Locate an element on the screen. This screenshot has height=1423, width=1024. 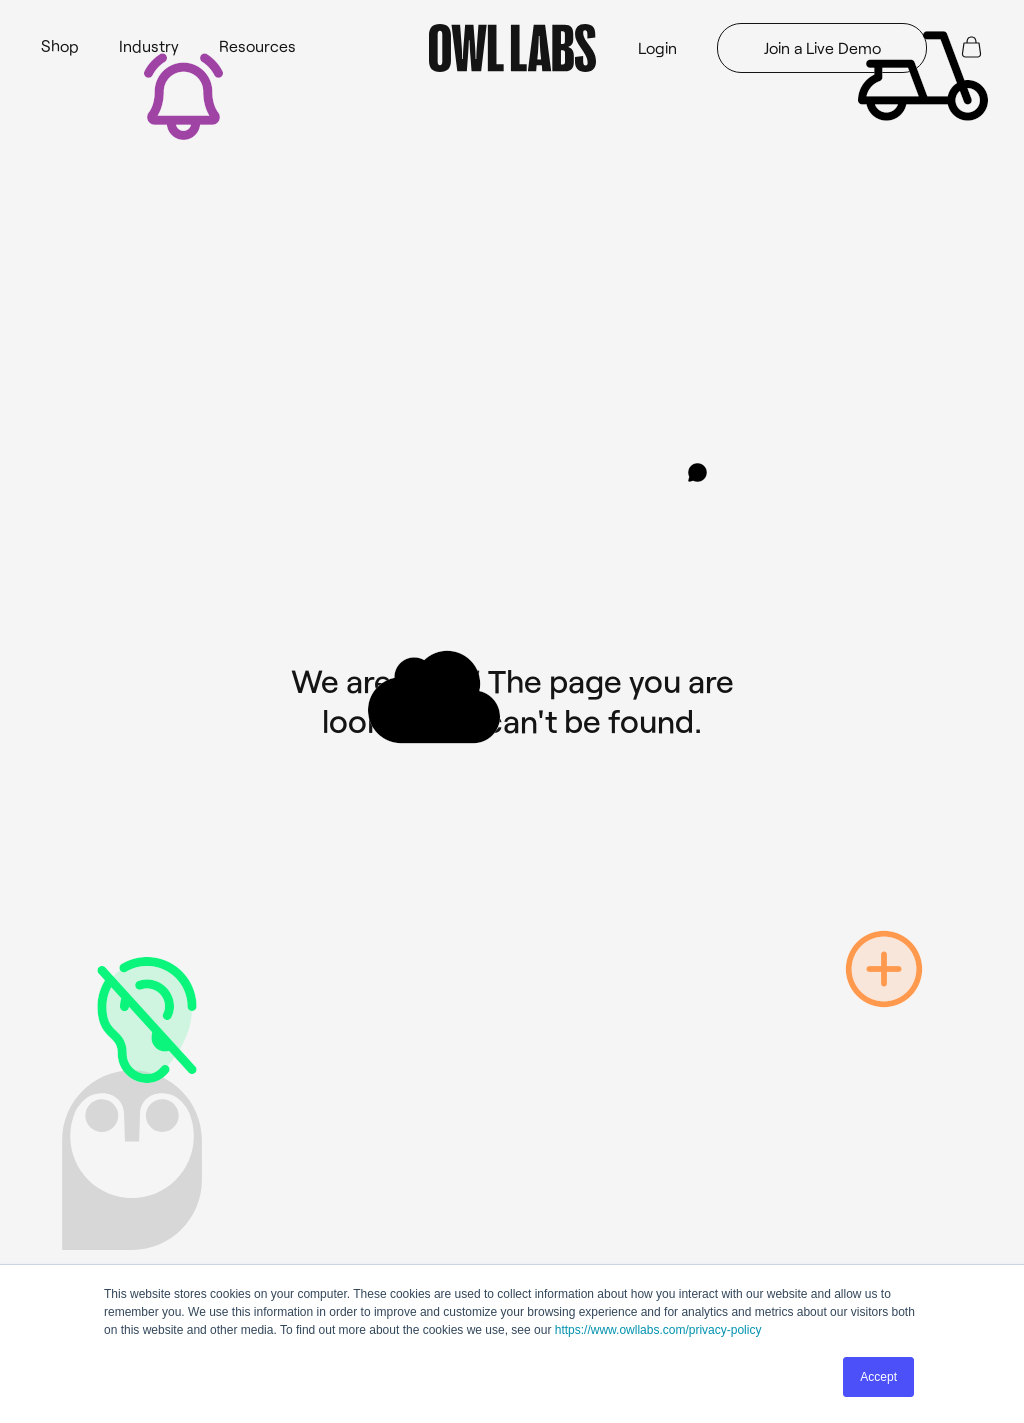
cloud storage or sync status is located at coordinates (434, 697).